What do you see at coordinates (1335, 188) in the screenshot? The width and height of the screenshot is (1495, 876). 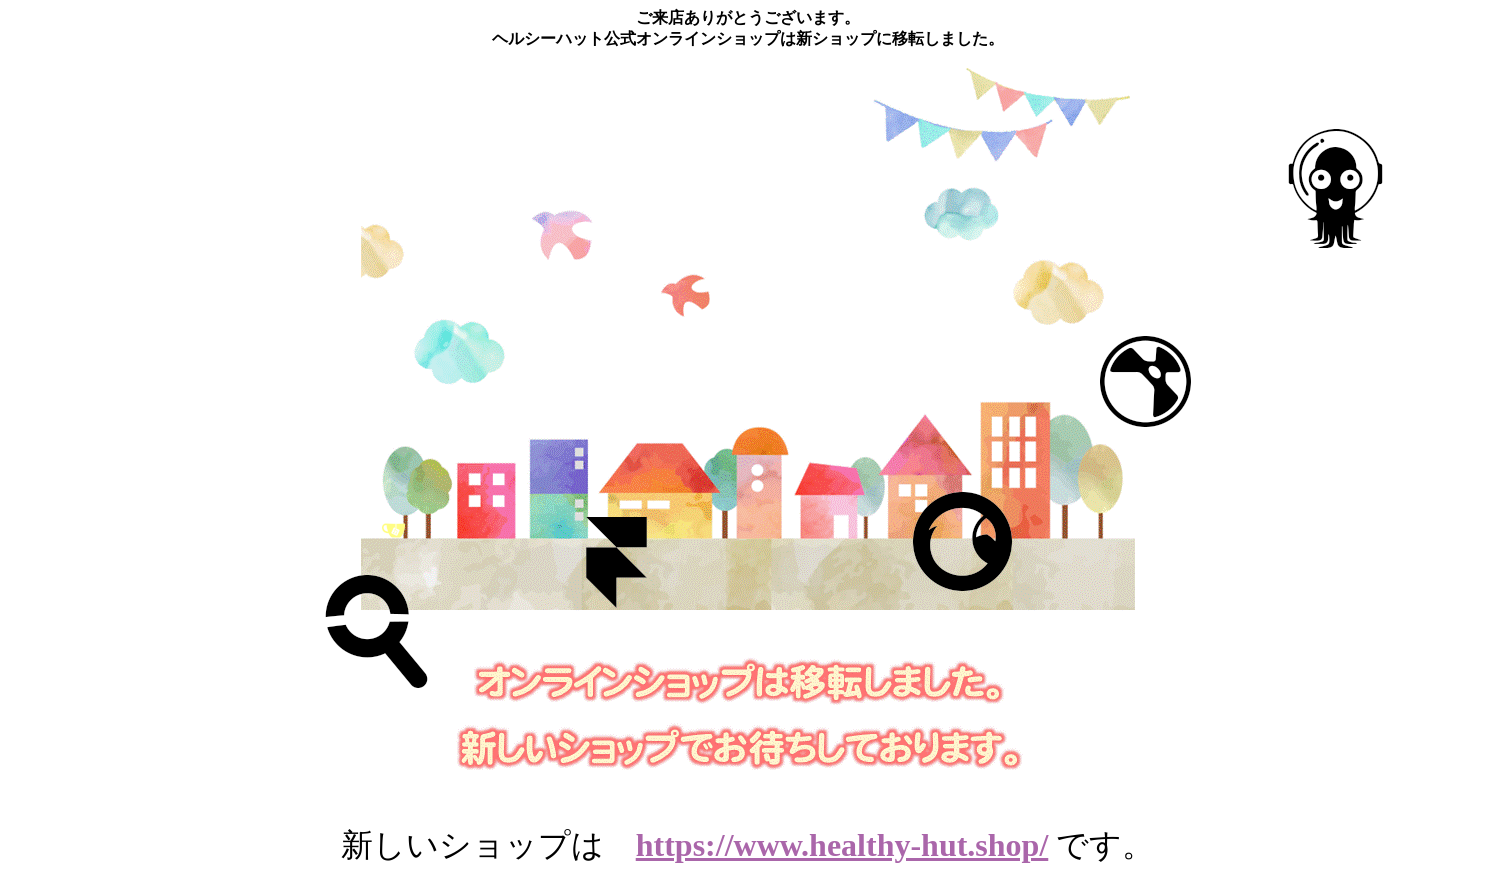 I see `argo cd logo - a gitops continuous delivery tool` at bounding box center [1335, 188].